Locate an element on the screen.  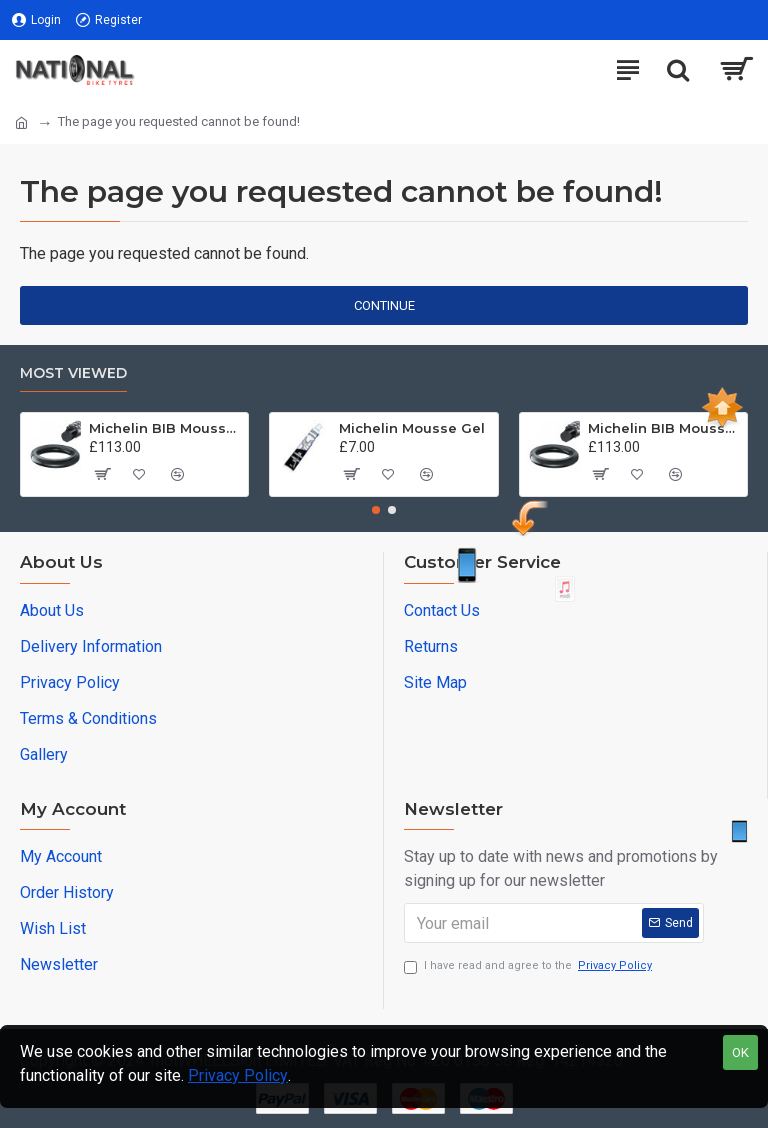
connect or sync an iPhone device is located at coordinates (467, 565).